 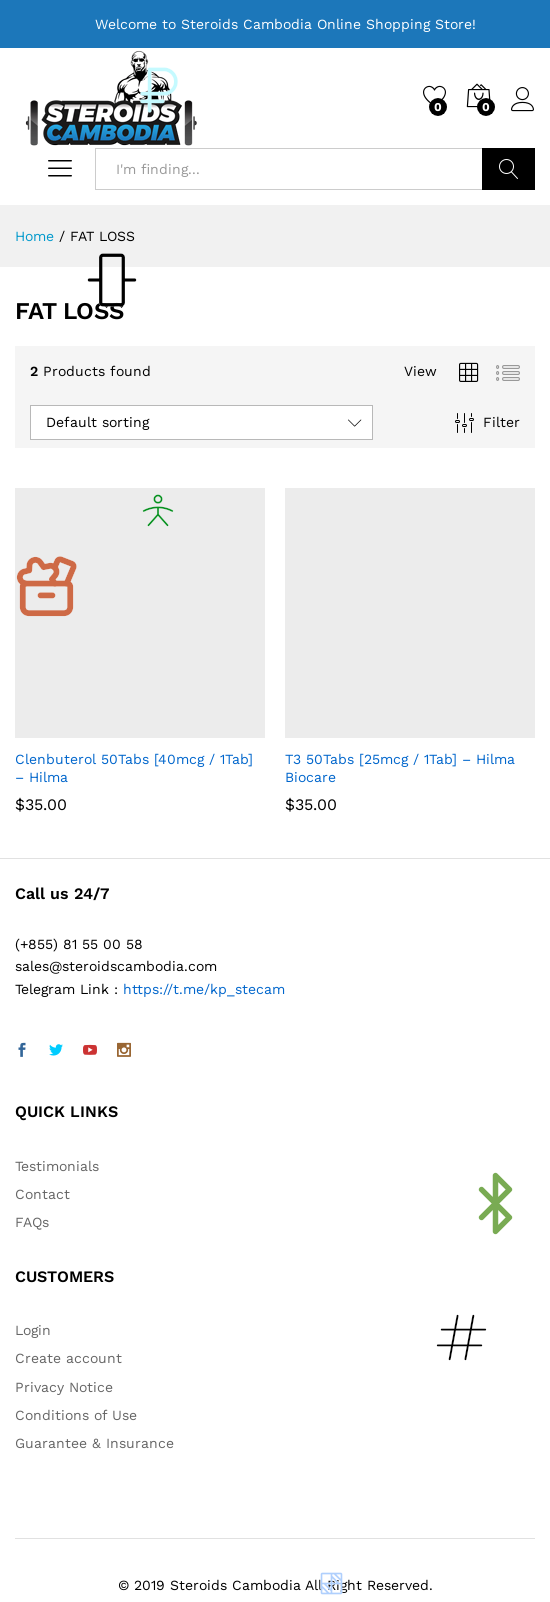 What do you see at coordinates (331, 1583) in the screenshot?
I see `indicates transparency or no background in image editing` at bounding box center [331, 1583].